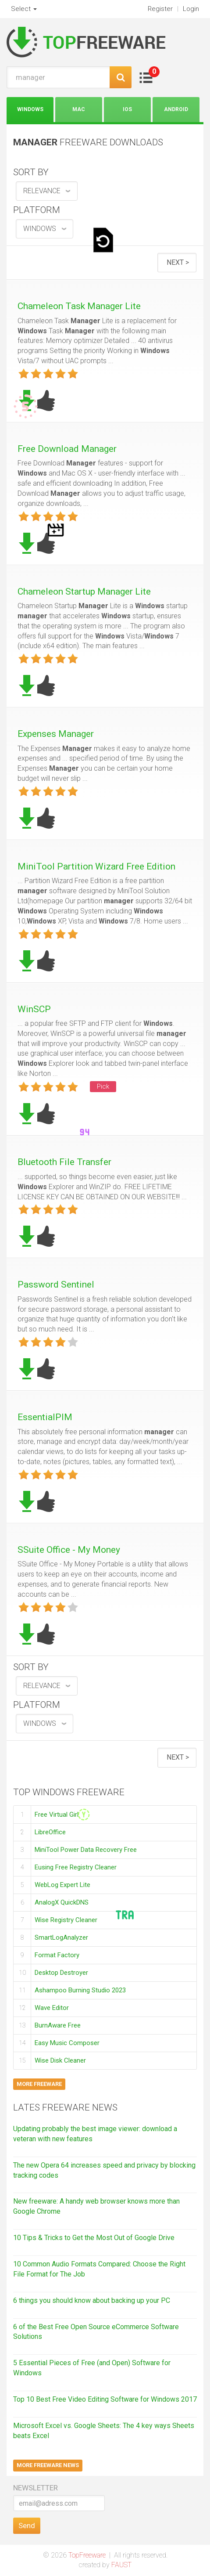 This screenshot has height=2576, width=210. Describe the element at coordinates (84, 1815) in the screenshot. I see `indicates a pending or in-progress status for item Y` at that location.